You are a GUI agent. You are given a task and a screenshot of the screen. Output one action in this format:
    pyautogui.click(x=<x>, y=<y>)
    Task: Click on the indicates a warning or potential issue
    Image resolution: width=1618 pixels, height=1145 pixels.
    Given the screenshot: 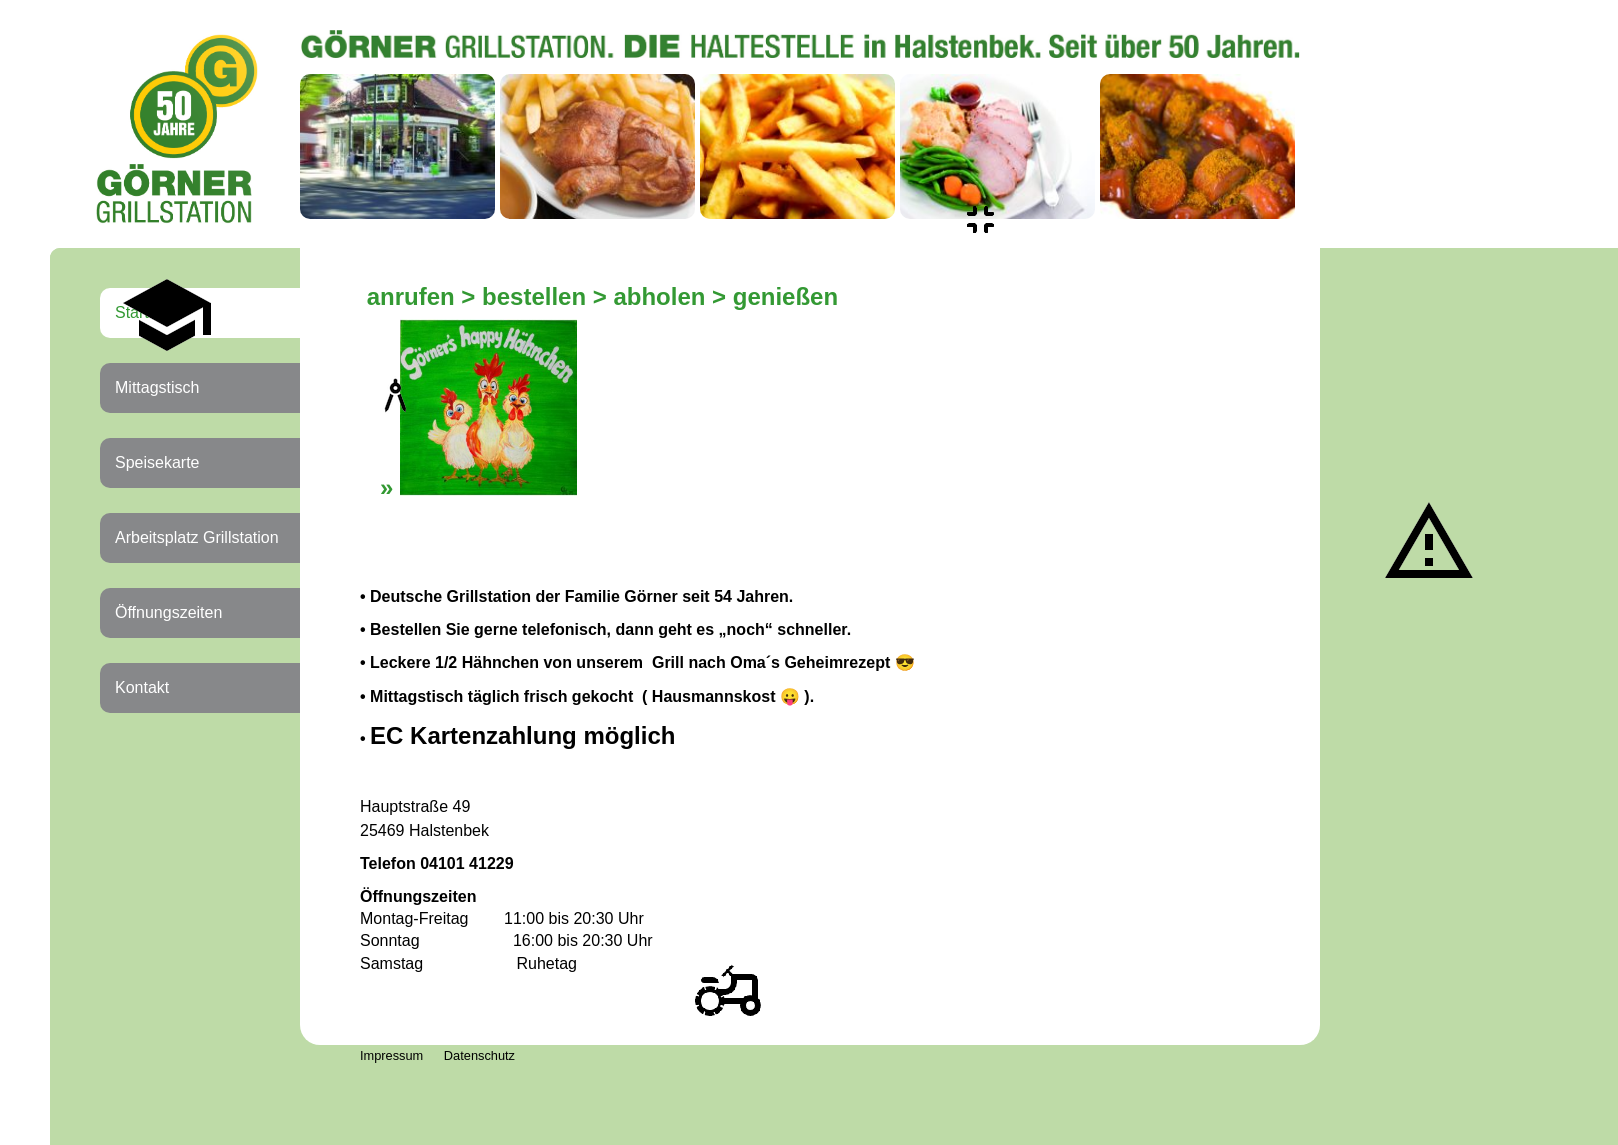 What is the action you would take?
    pyautogui.click(x=1429, y=542)
    